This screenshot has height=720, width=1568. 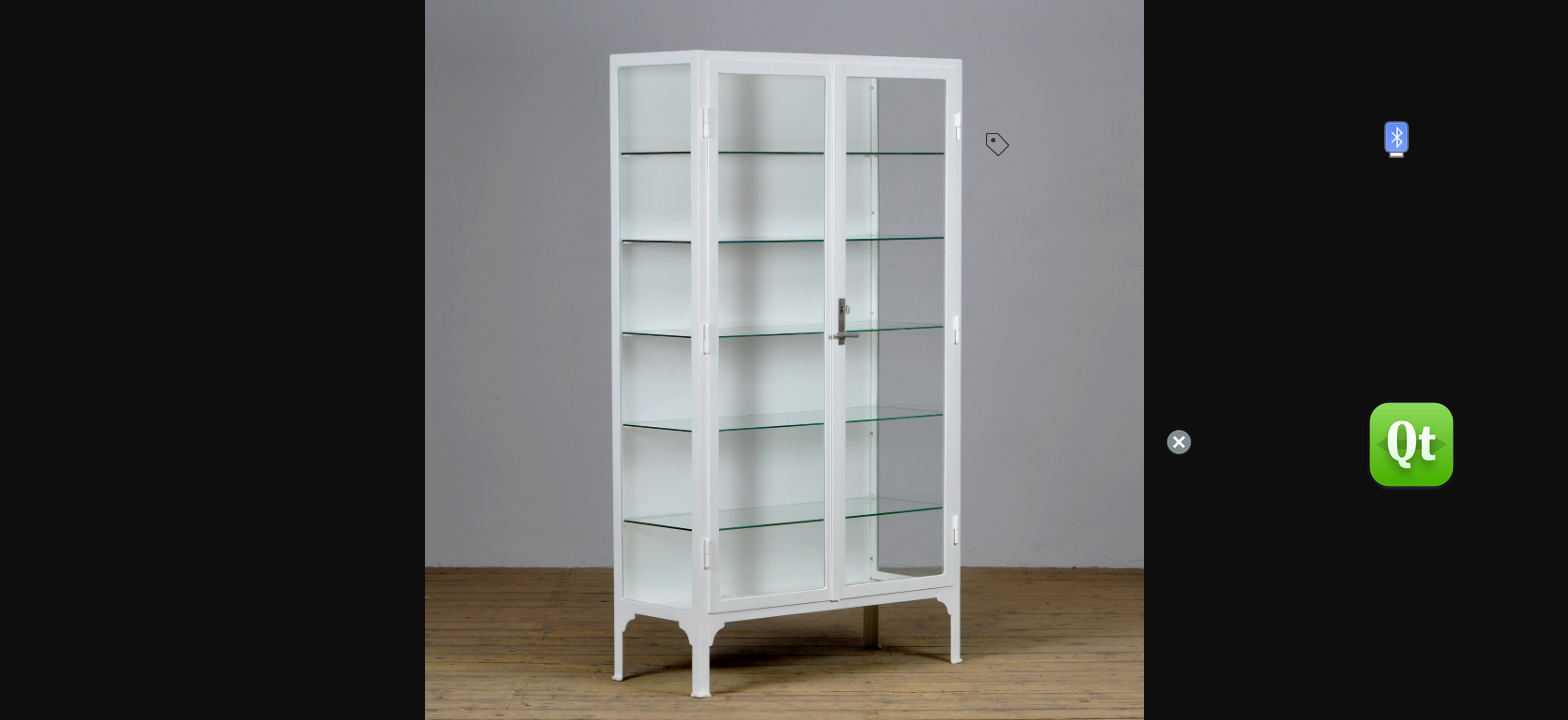 I want to click on a connected bluetooth device, so click(x=1396, y=139).